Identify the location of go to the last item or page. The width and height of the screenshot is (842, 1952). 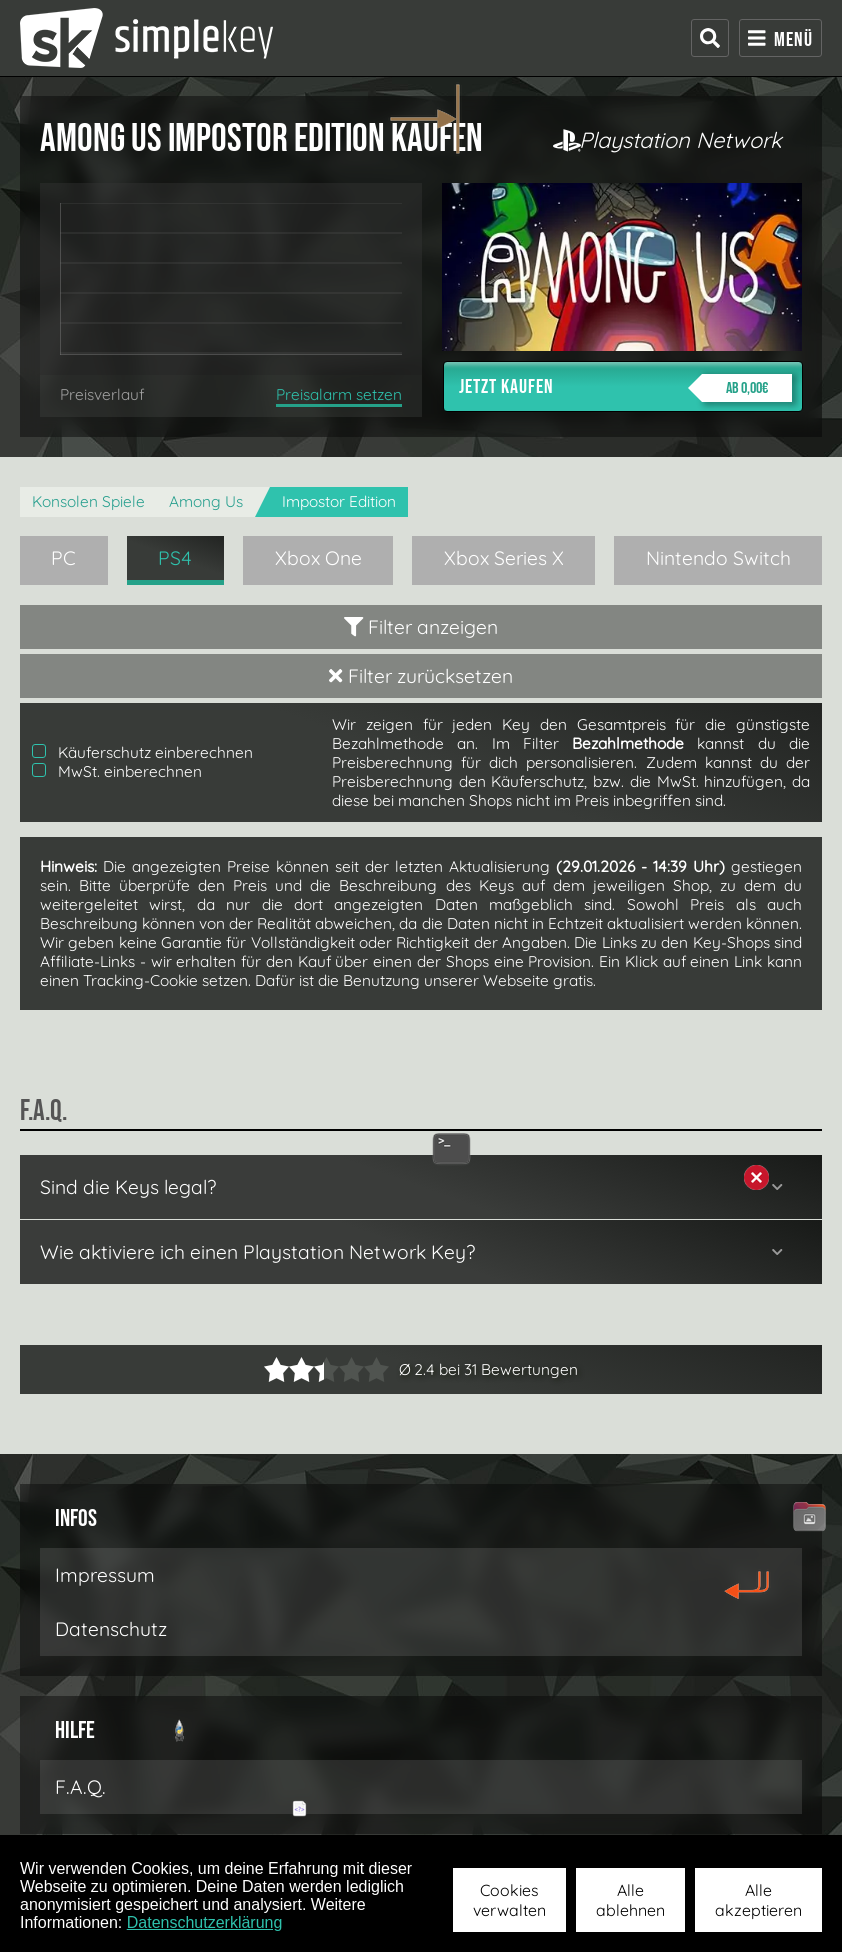
(425, 119).